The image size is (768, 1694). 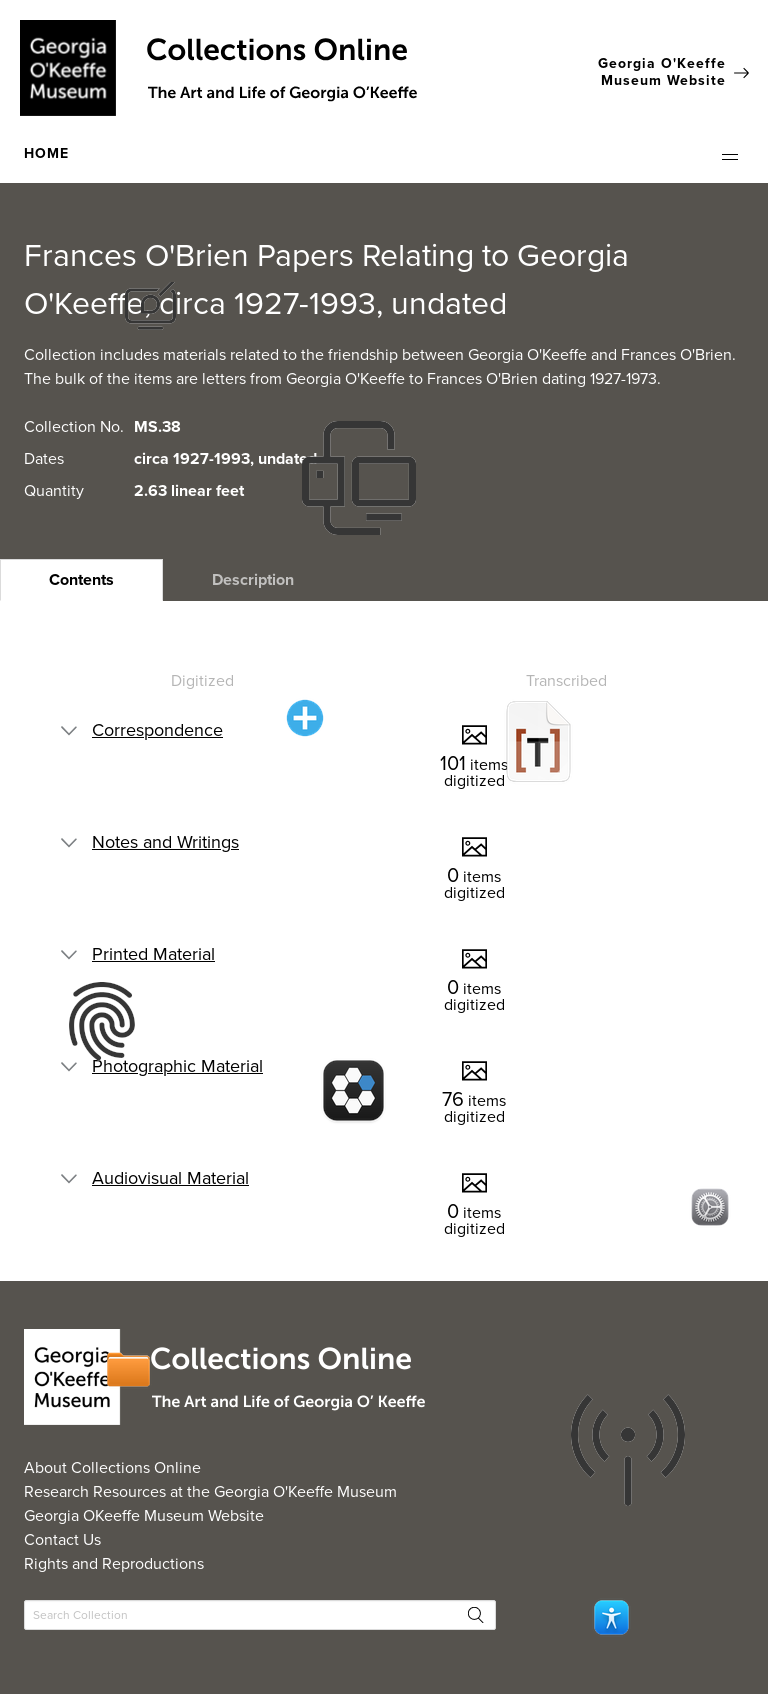 What do you see at coordinates (628, 1449) in the screenshot?
I see `indicates cellular network signal strength` at bounding box center [628, 1449].